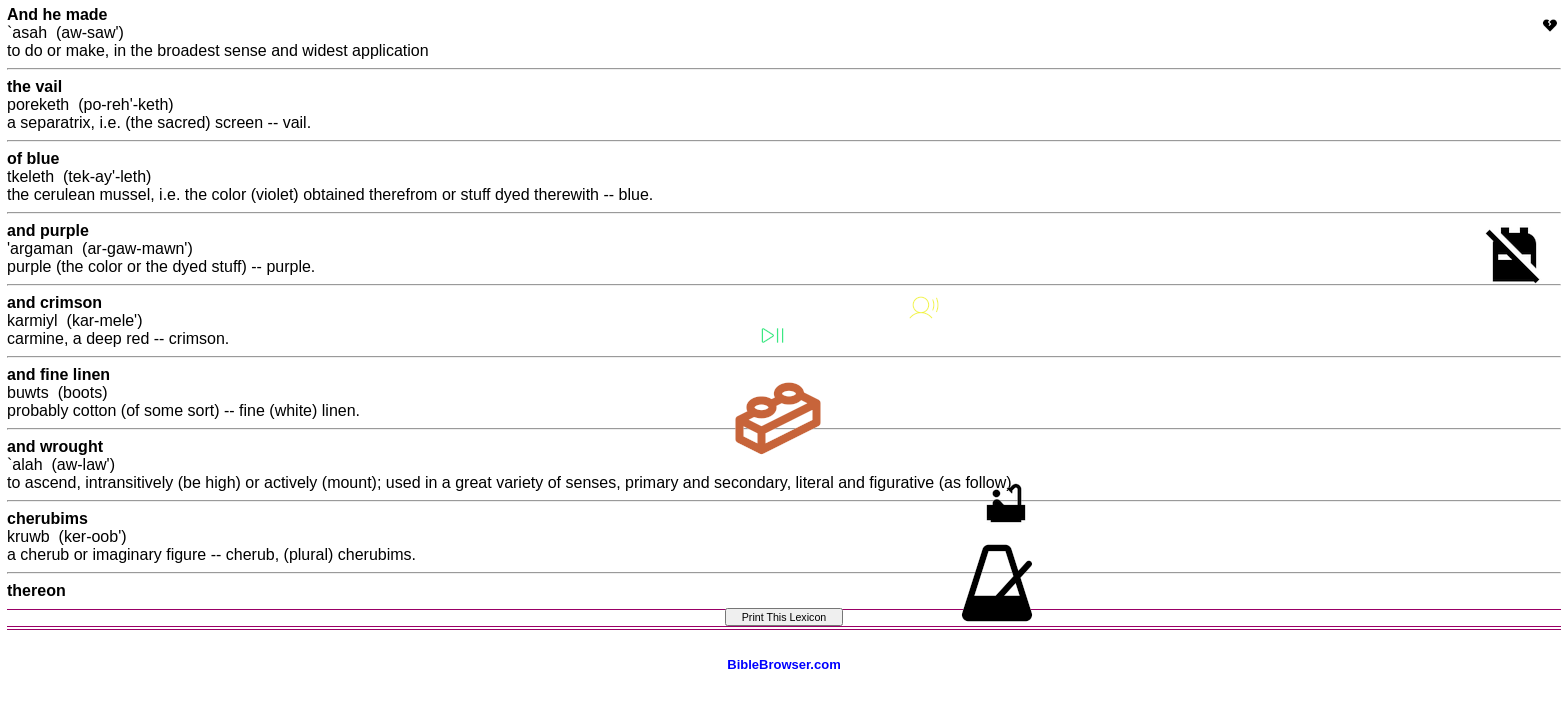  I want to click on unlike or remove from favorites, so click(1550, 25).